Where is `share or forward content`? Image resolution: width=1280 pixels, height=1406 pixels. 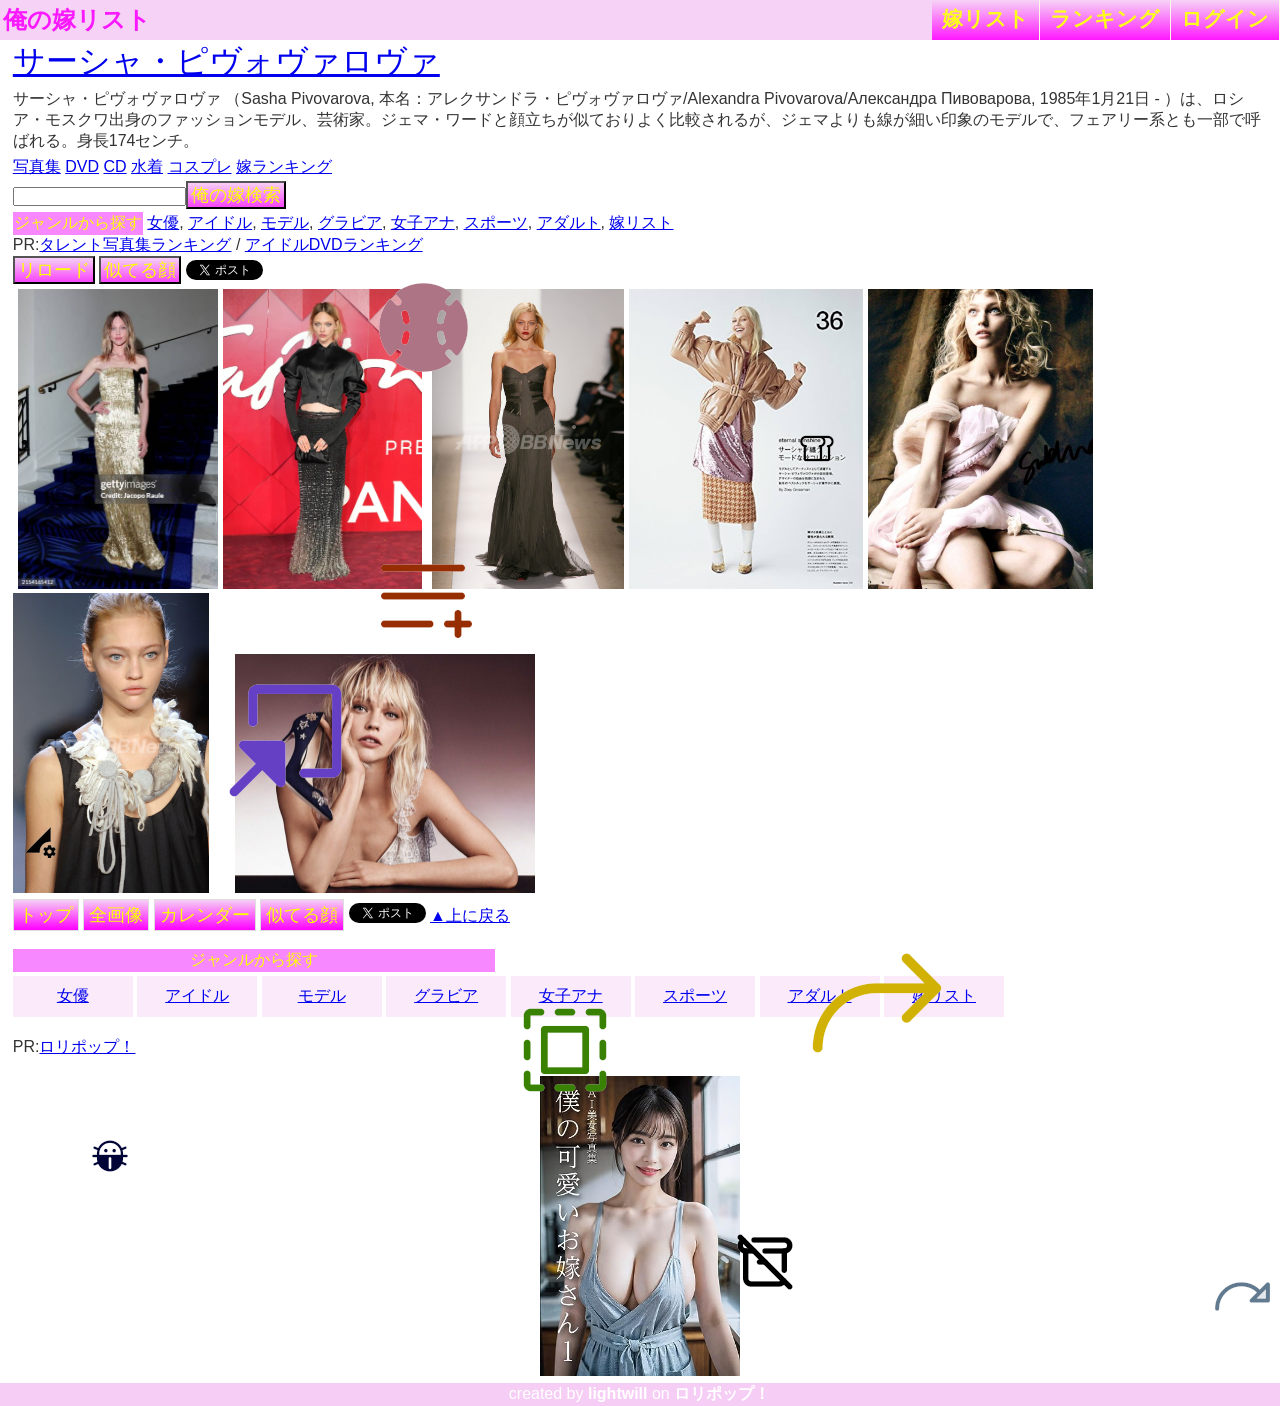 share or forward content is located at coordinates (877, 1003).